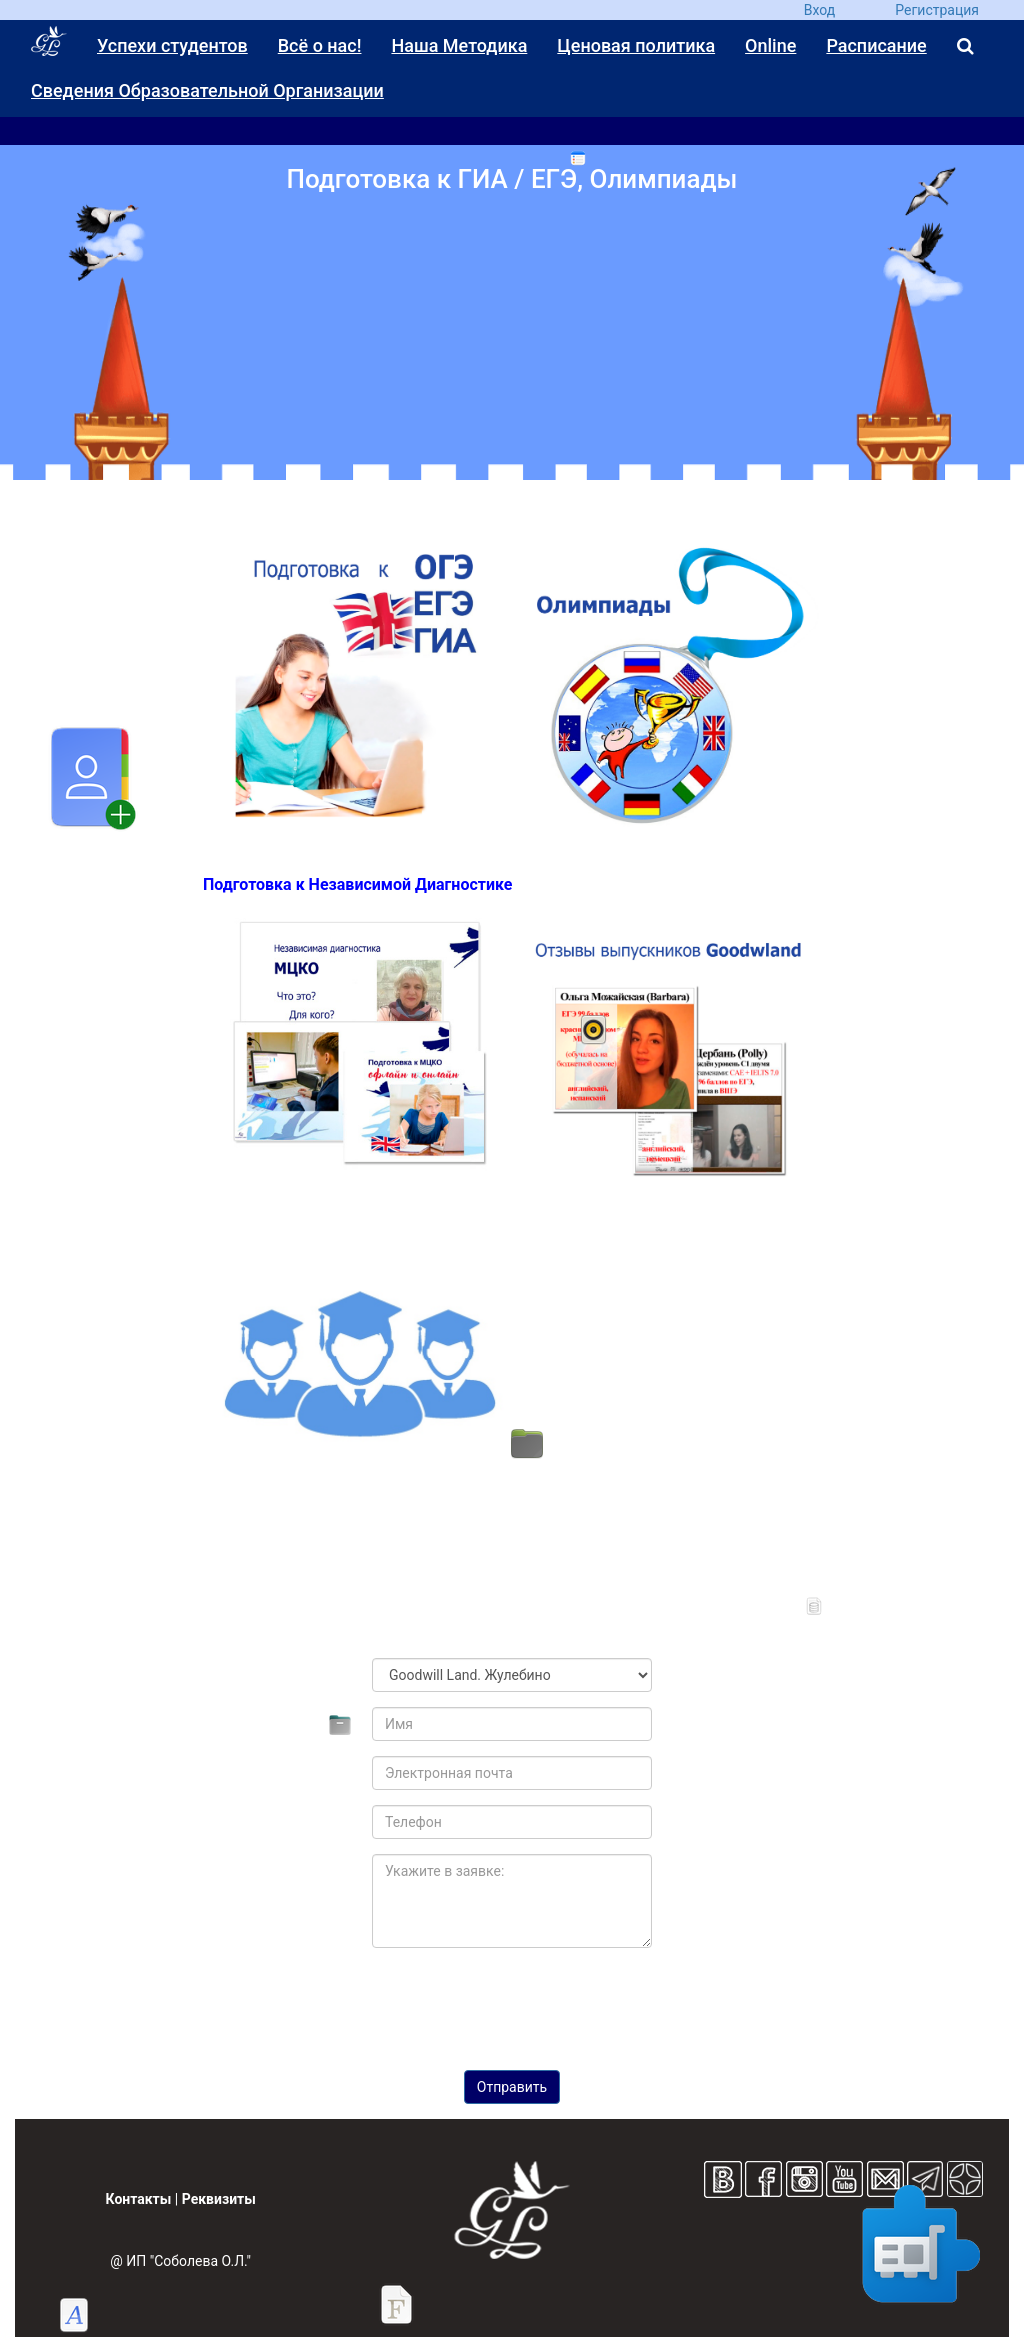  I want to click on open the file manager, so click(340, 1725).